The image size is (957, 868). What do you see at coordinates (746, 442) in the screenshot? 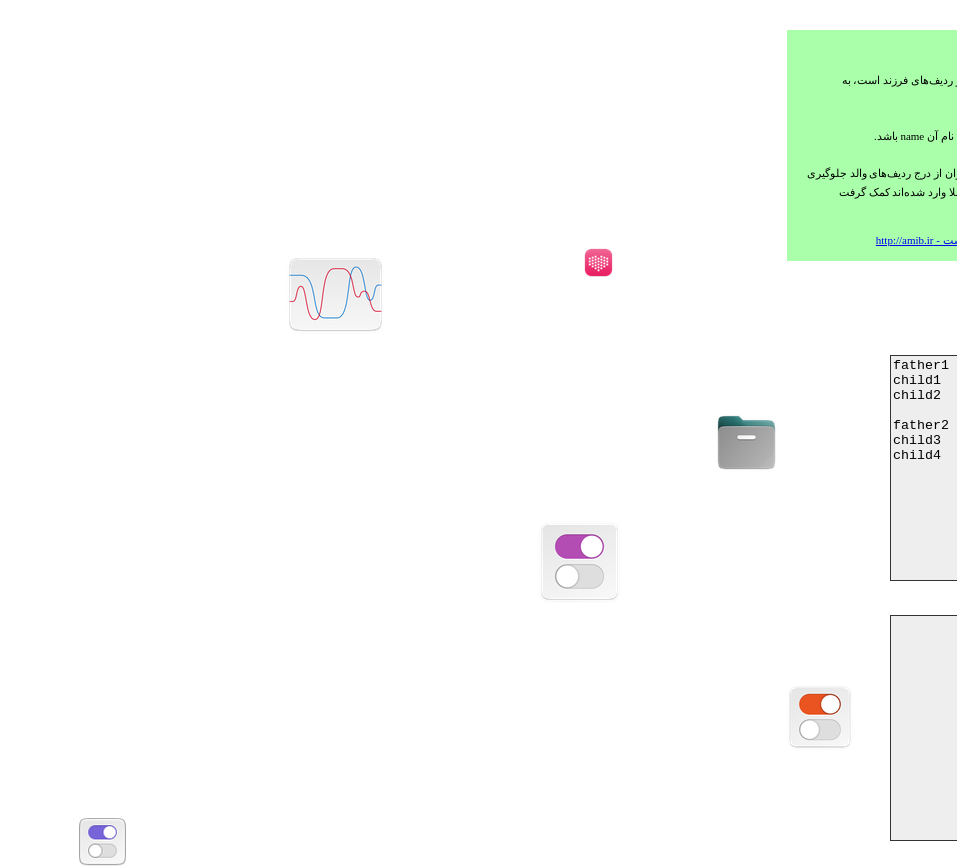
I see `open the file manager application` at bounding box center [746, 442].